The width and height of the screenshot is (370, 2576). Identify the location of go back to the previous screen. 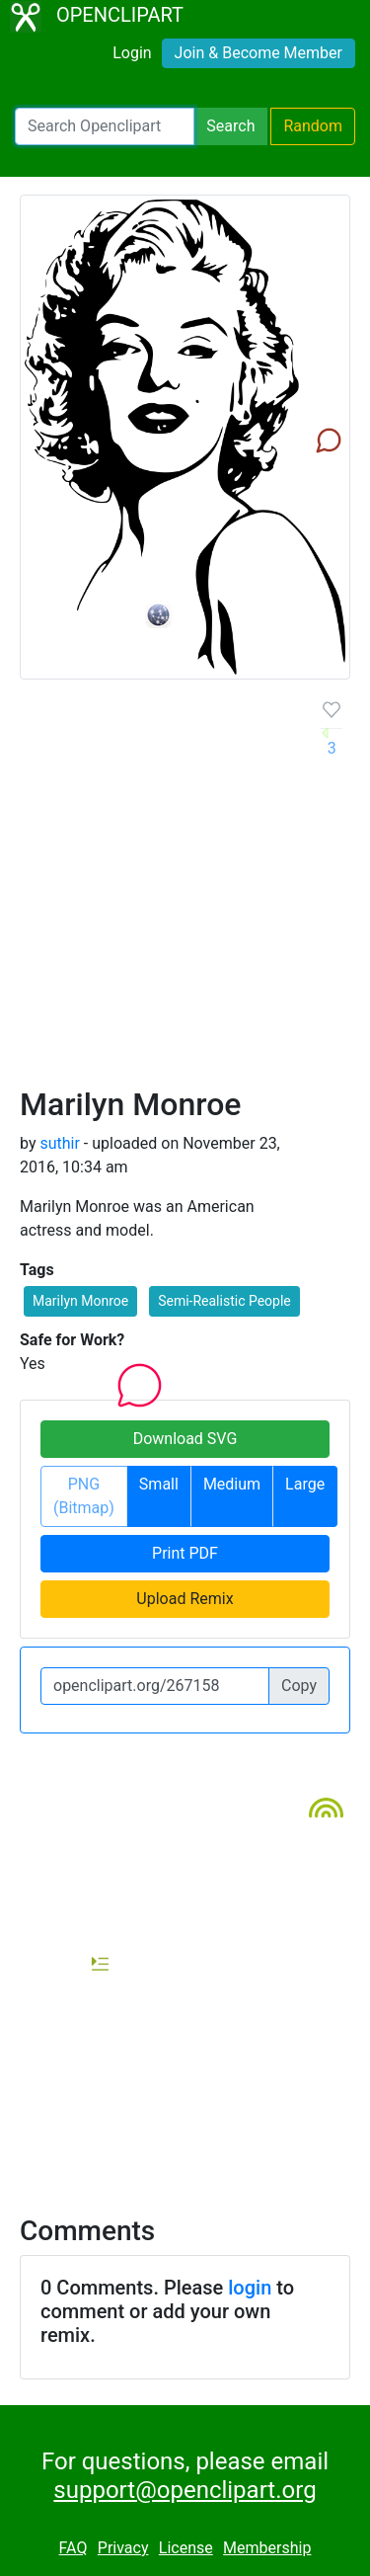
(326, 733).